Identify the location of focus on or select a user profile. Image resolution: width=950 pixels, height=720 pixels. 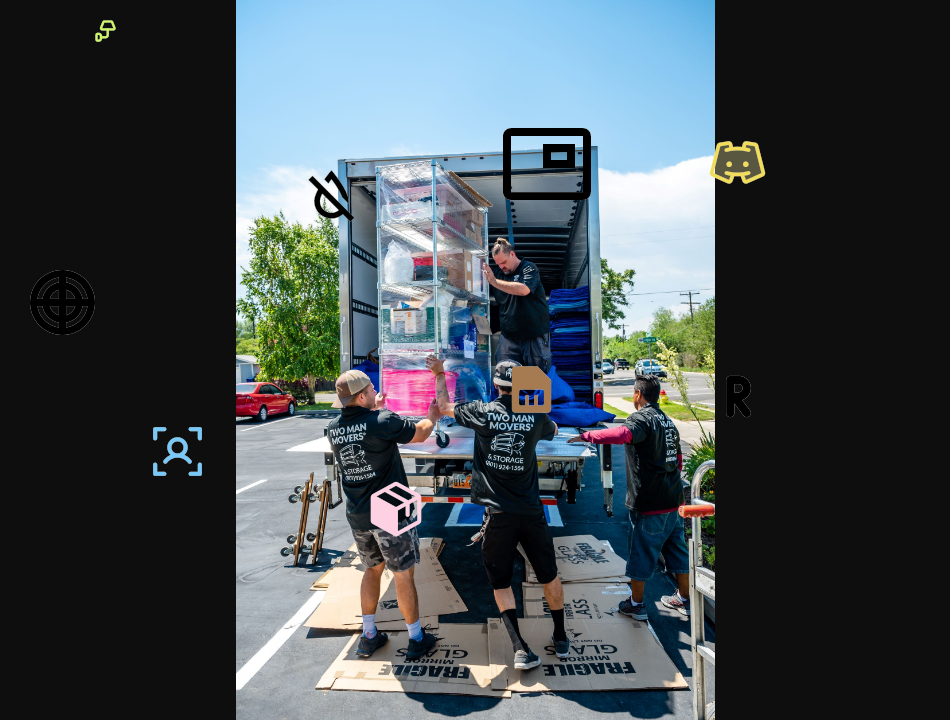
(177, 451).